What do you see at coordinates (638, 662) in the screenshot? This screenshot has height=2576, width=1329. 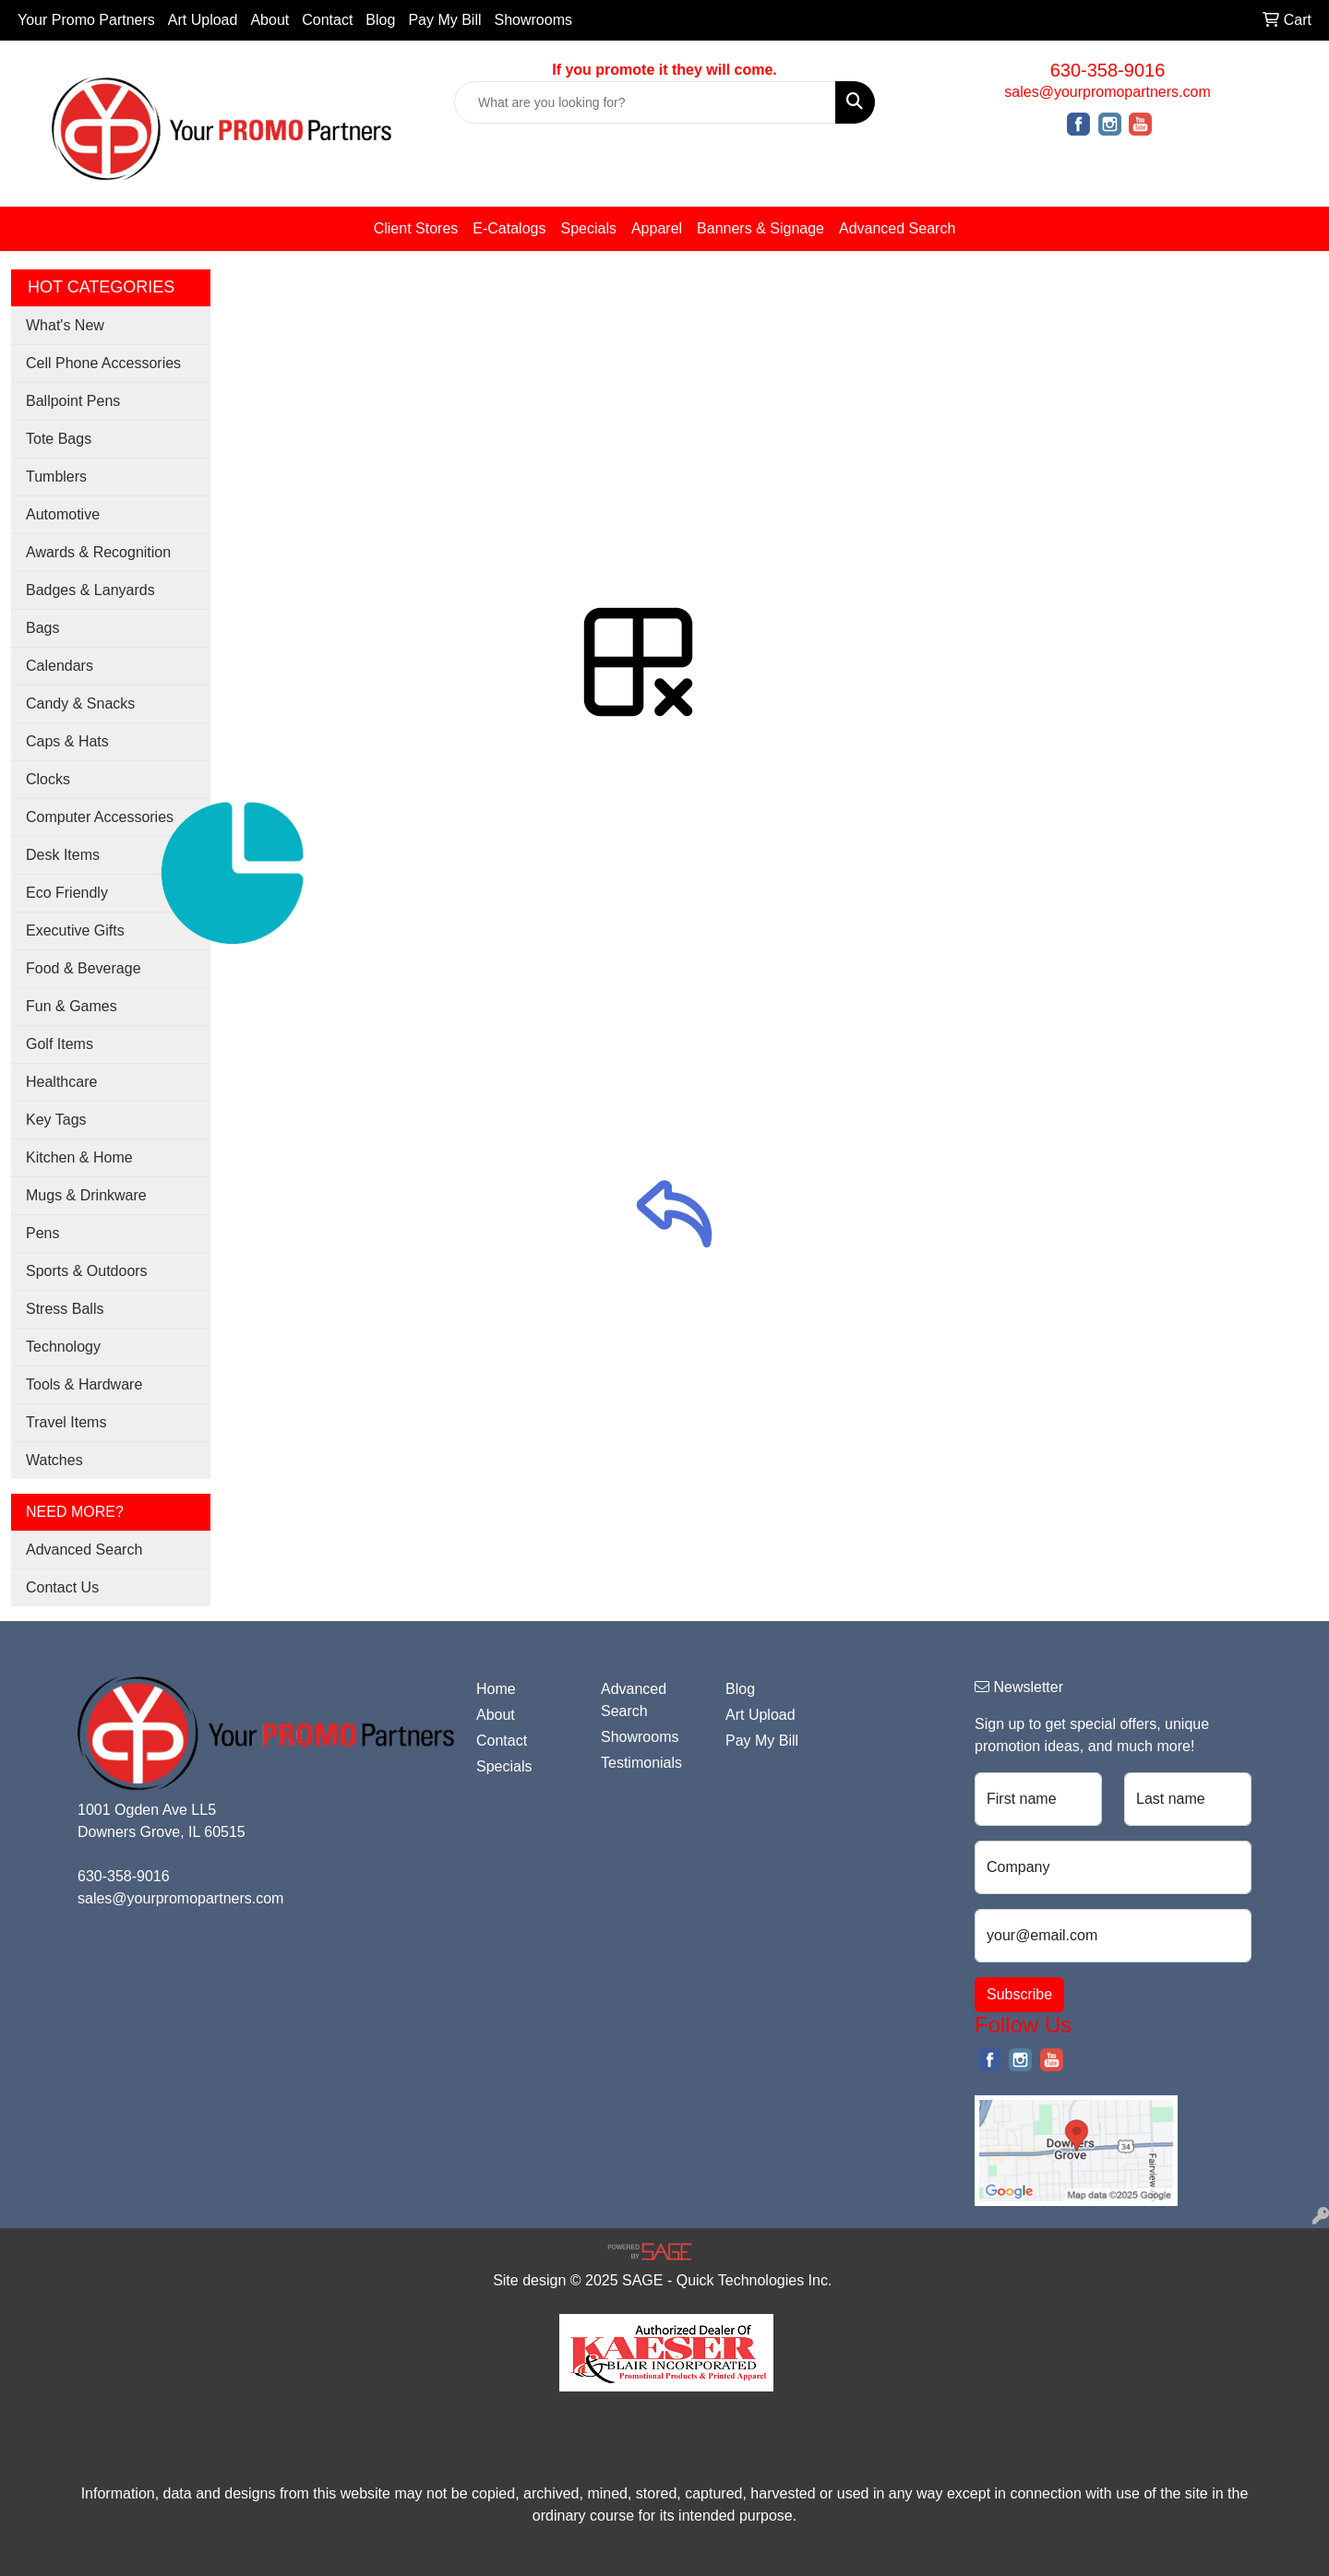 I see `remove a grid item or tile` at bounding box center [638, 662].